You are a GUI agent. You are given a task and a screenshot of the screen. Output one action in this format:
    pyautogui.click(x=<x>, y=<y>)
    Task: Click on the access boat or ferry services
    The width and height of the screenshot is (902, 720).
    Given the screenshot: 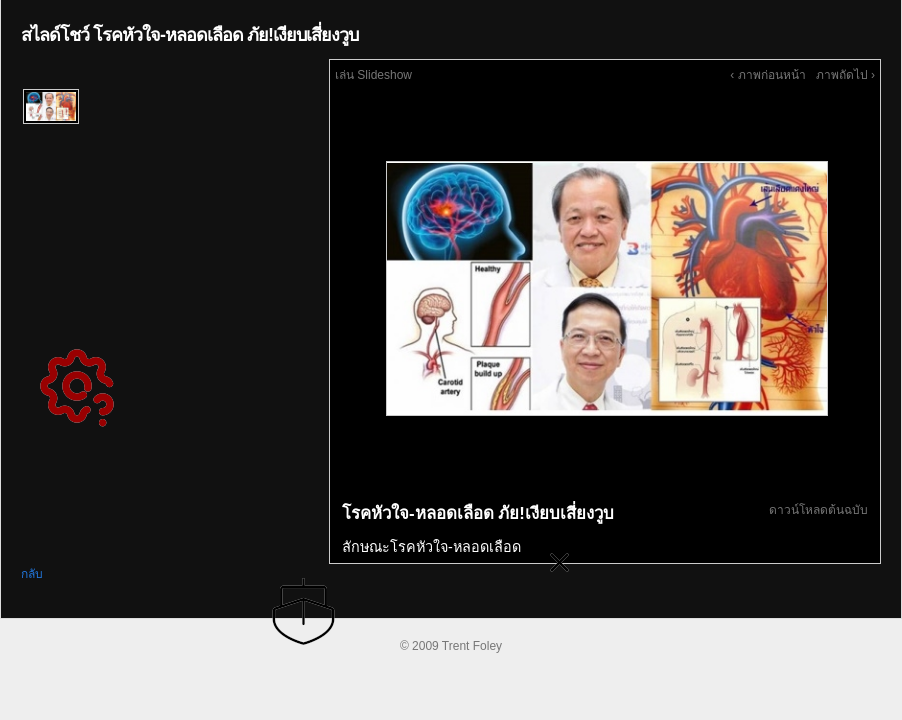 What is the action you would take?
    pyautogui.click(x=303, y=611)
    